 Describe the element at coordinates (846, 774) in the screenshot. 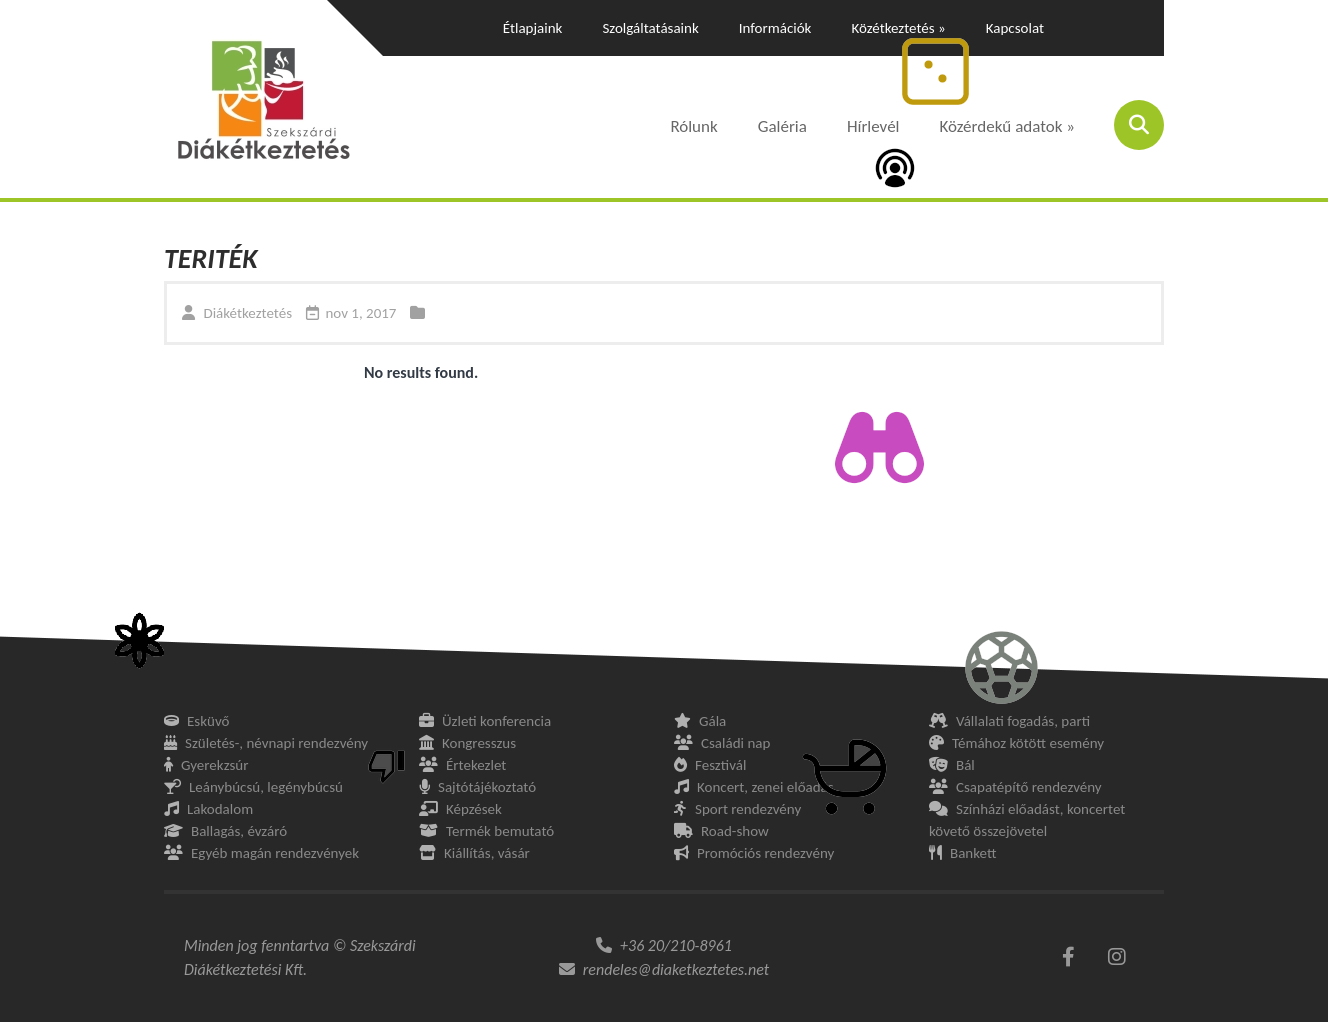

I see `browse baby or parenting products` at that location.